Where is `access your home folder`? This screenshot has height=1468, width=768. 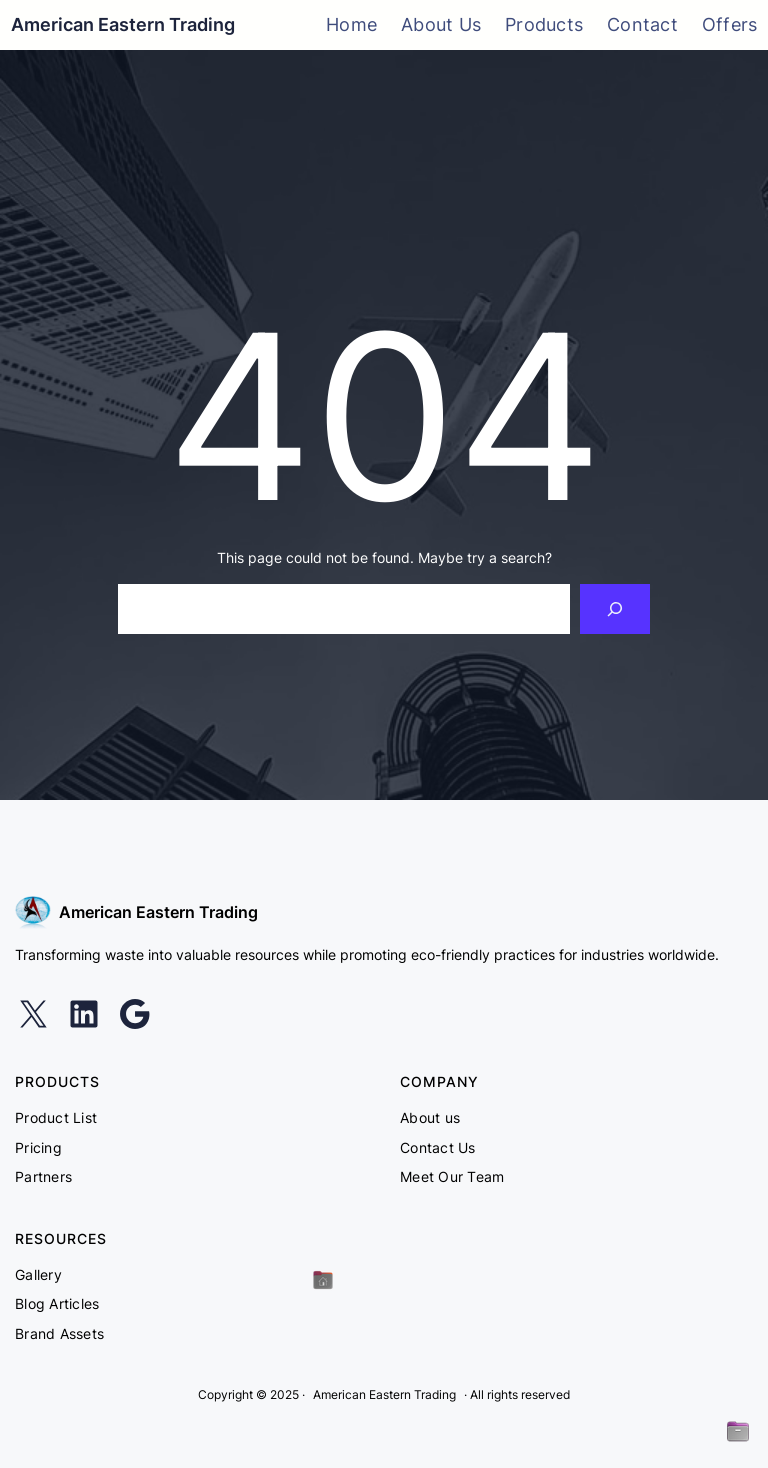
access your home folder is located at coordinates (323, 1280).